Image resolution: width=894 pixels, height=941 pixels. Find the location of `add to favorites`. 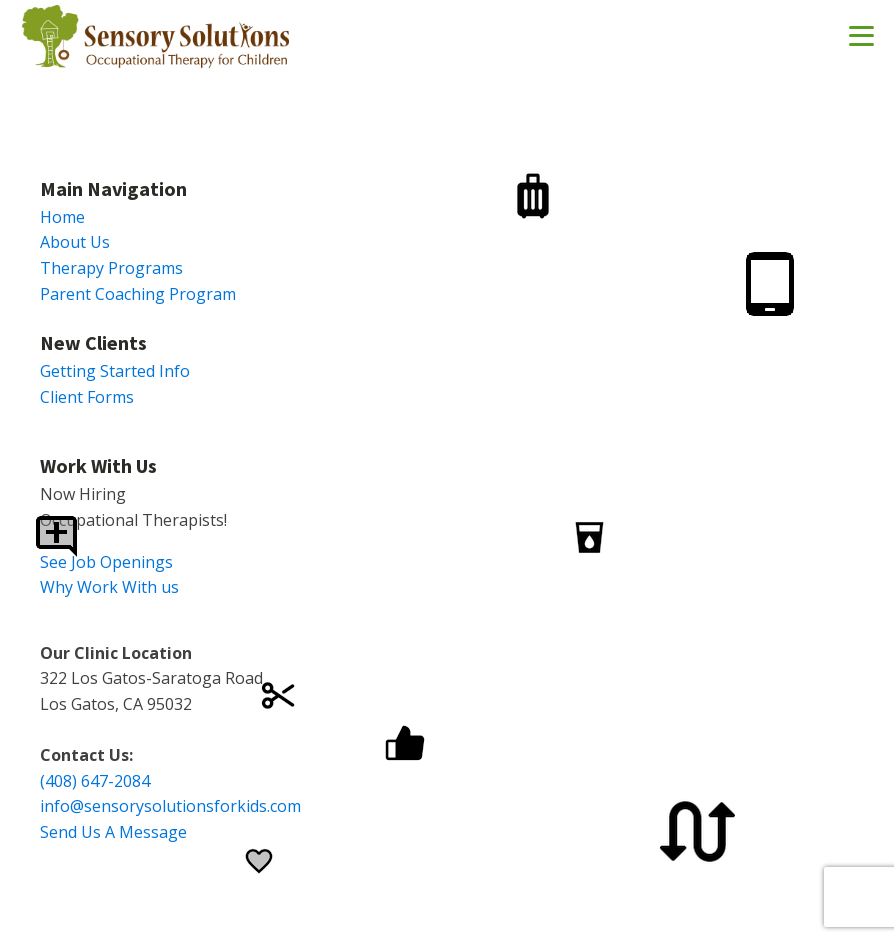

add to favorites is located at coordinates (259, 861).